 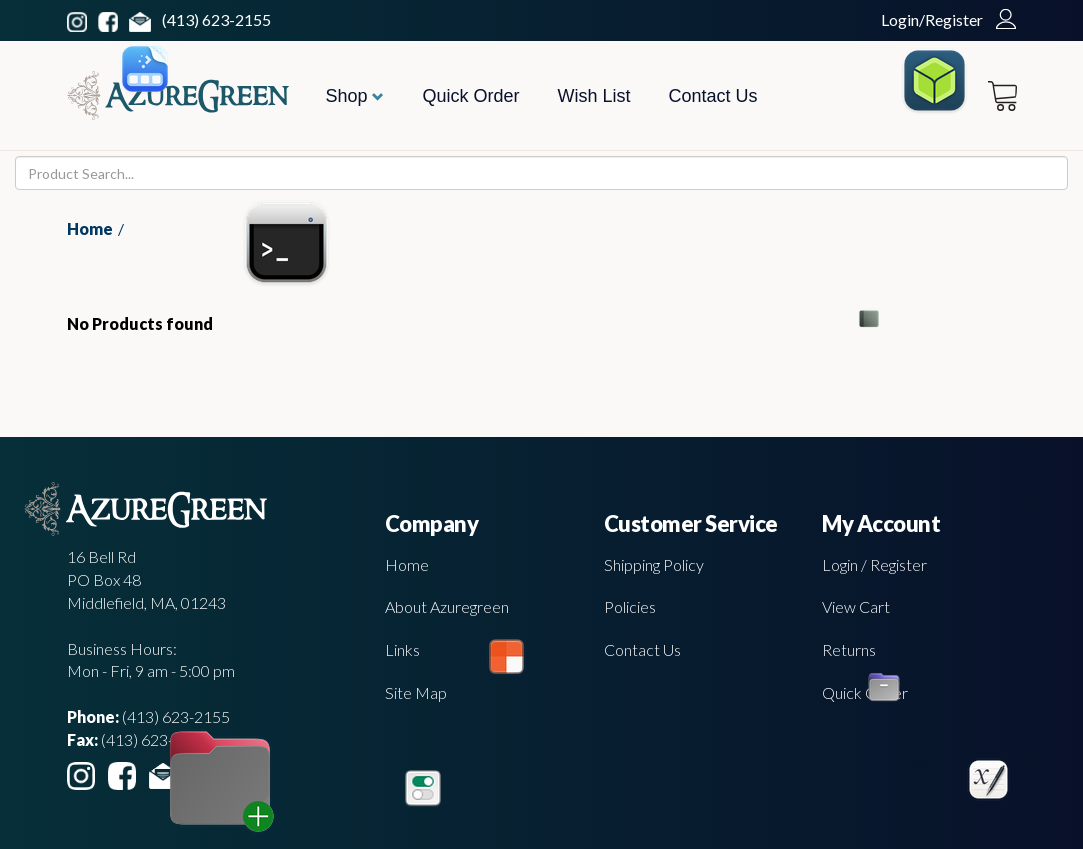 What do you see at coordinates (988, 779) in the screenshot?
I see `open Xournal++ note-taking app` at bounding box center [988, 779].